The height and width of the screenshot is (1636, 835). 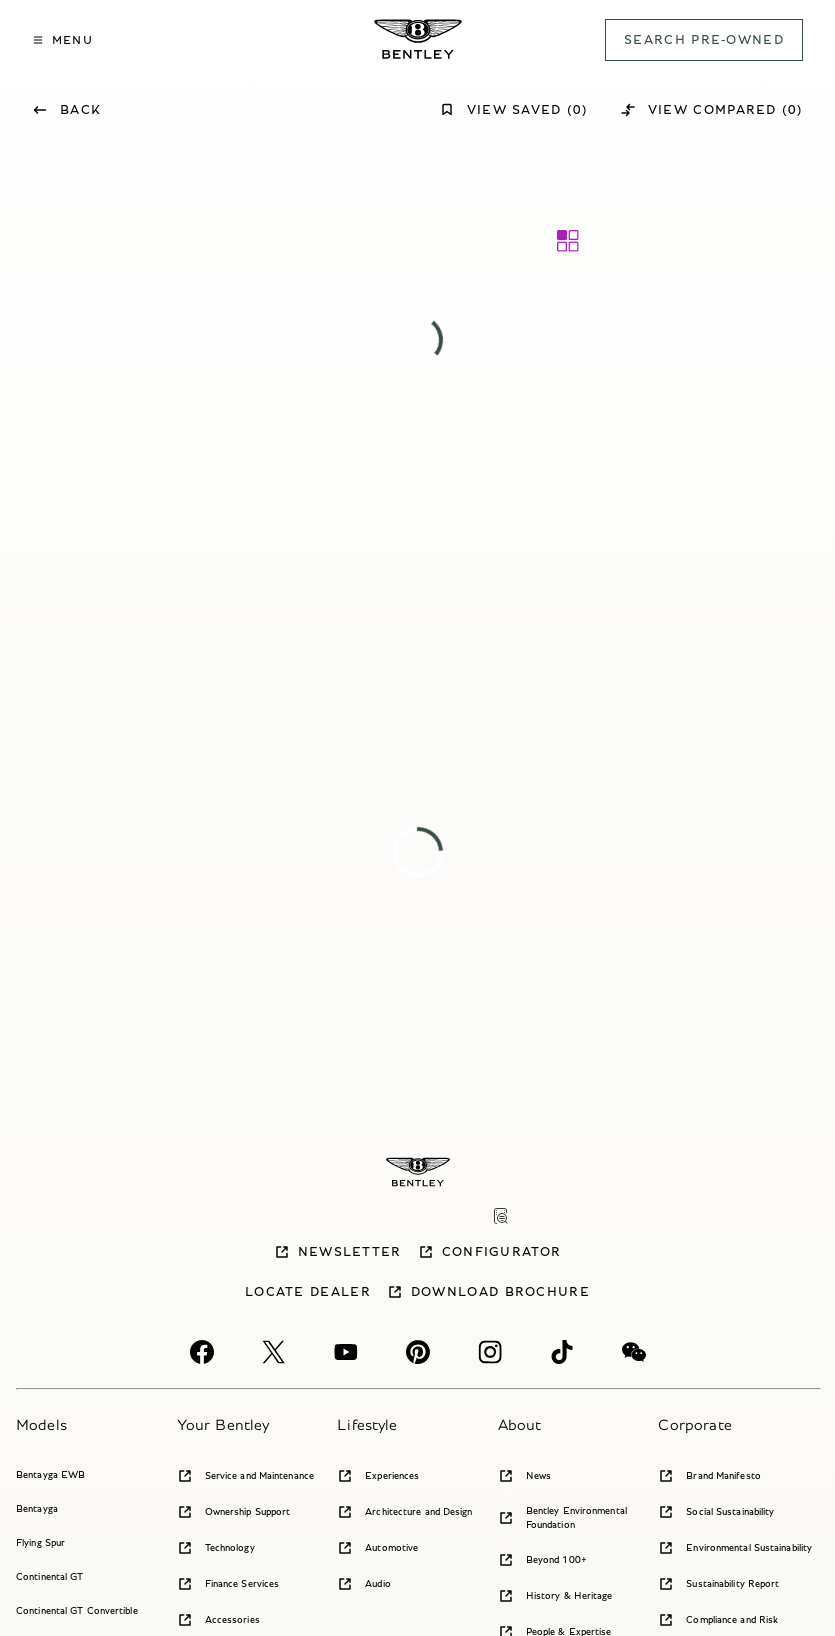 What do you see at coordinates (568, 241) in the screenshot?
I see `access application preferences or settings` at bounding box center [568, 241].